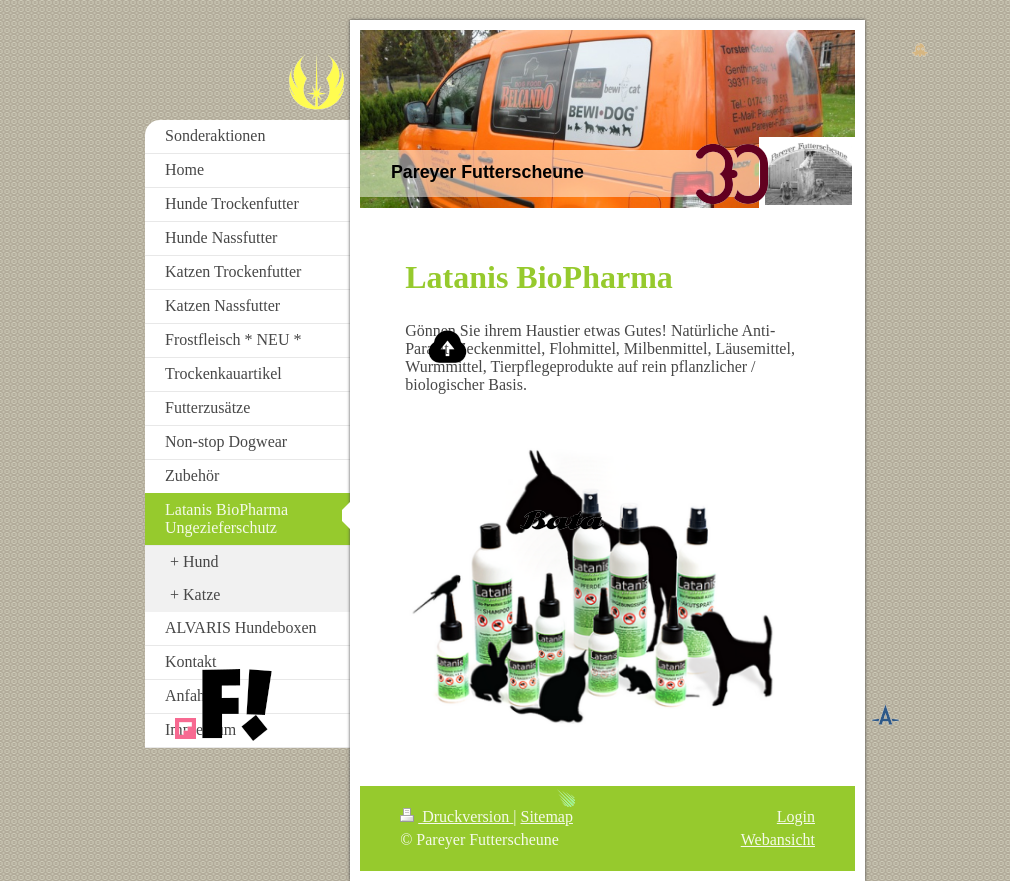 The width and height of the screenshot is (1010, 881). Describe the element at coordinates (316, 81) in the screenshot. I see `jedi order logo from star wars` at that location.